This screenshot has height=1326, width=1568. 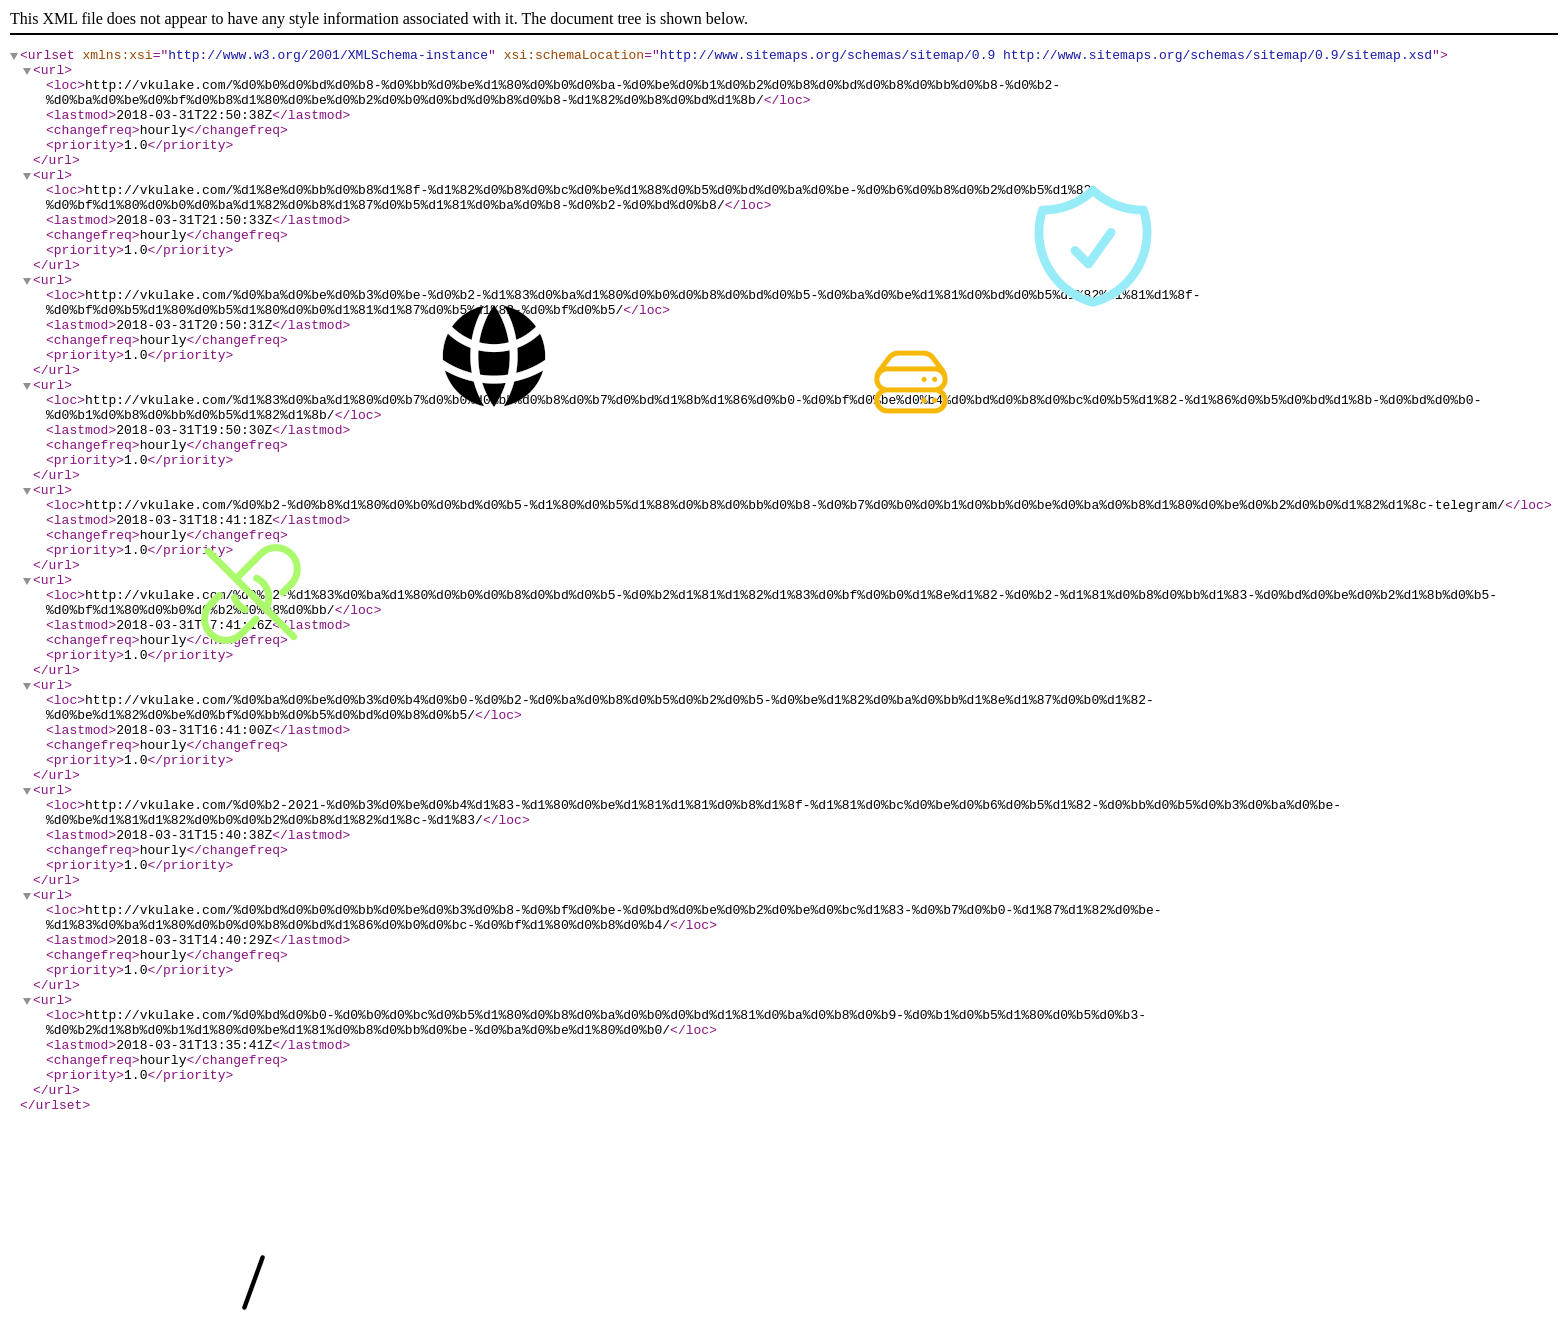 I want to click on indicates verified security or protection status, so click(x=1093, y=246).